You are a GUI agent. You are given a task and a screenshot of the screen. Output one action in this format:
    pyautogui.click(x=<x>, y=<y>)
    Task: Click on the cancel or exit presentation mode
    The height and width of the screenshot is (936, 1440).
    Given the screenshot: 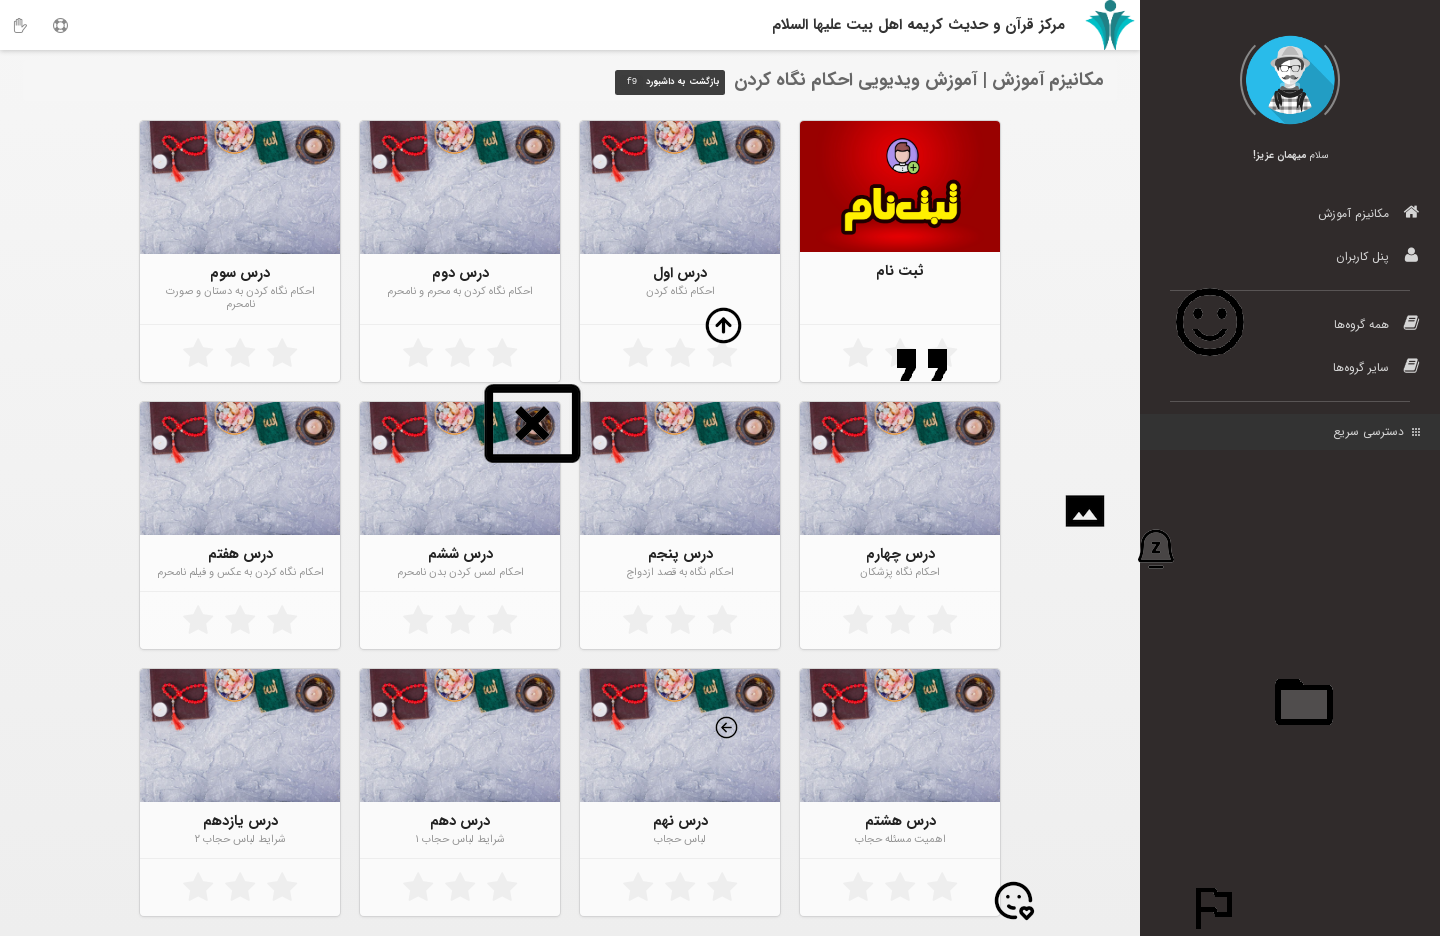 What is the action you would take?
    pyautogui.click(x=532, y=423)
    